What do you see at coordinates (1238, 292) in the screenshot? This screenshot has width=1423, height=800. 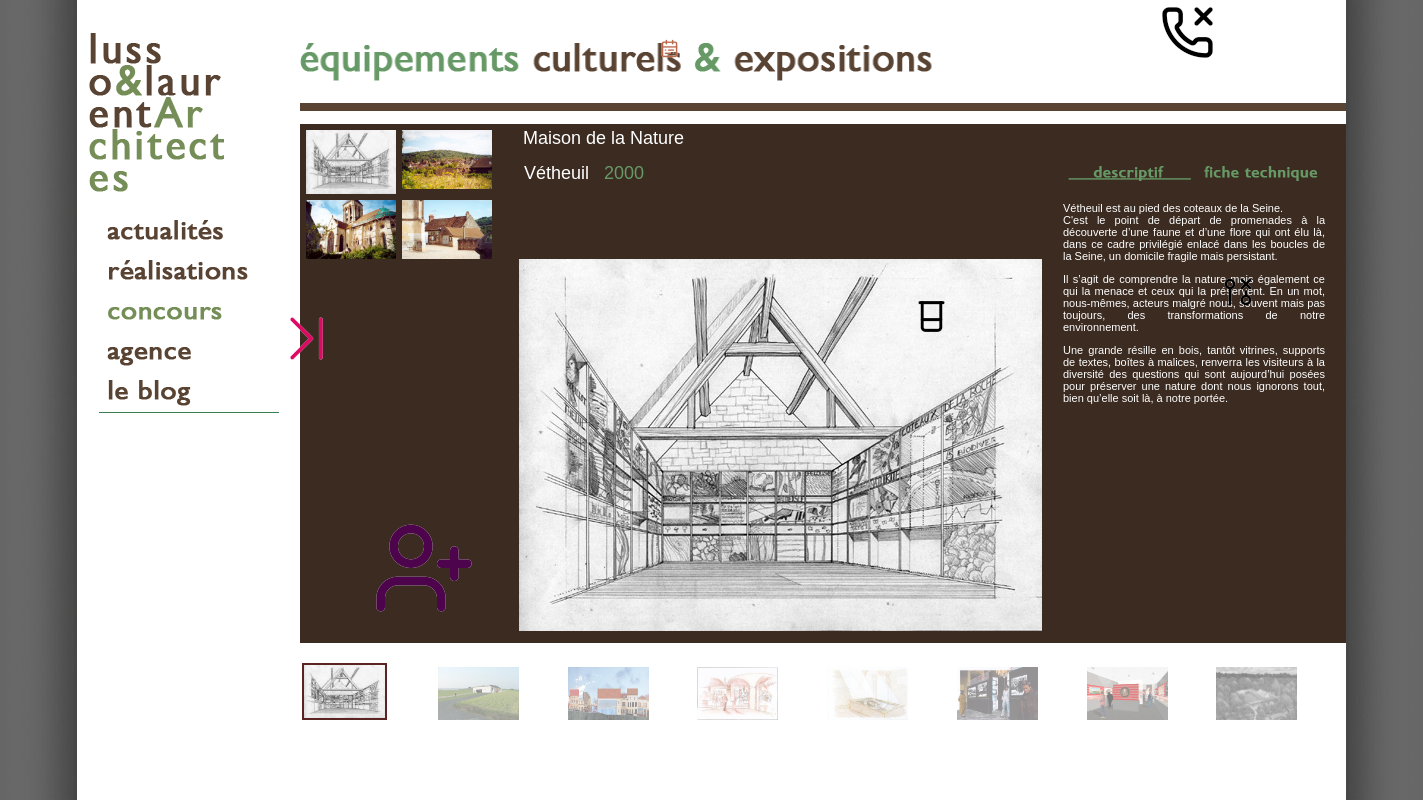 I see `indicates a closed or rejected pull request` at bounding box center [1238, 292].